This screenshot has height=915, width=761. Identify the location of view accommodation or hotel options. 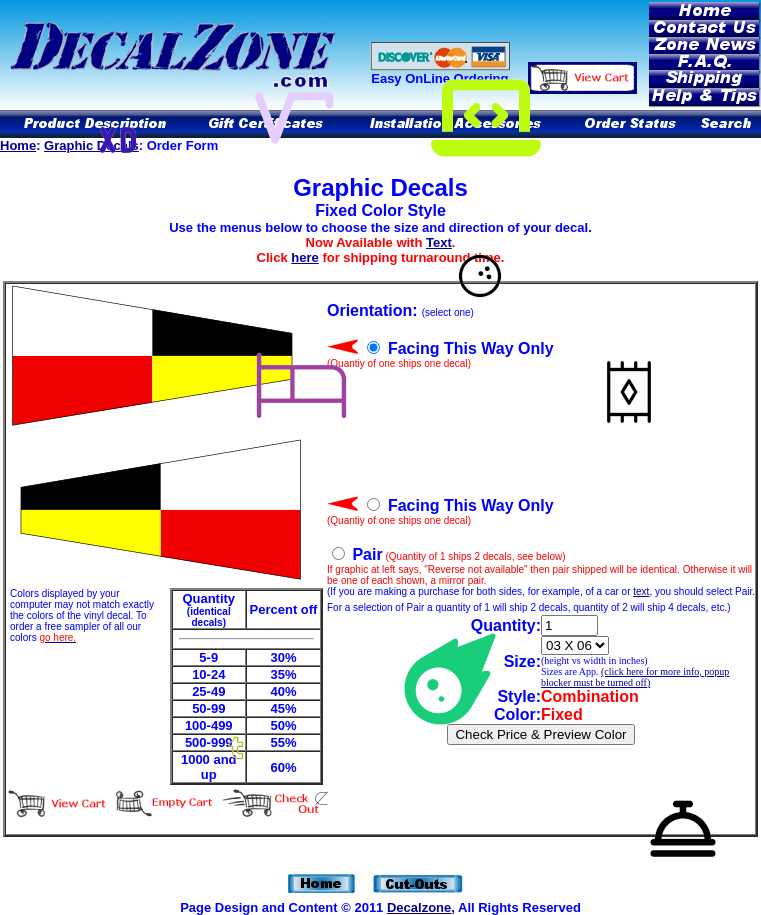
(298, 385).